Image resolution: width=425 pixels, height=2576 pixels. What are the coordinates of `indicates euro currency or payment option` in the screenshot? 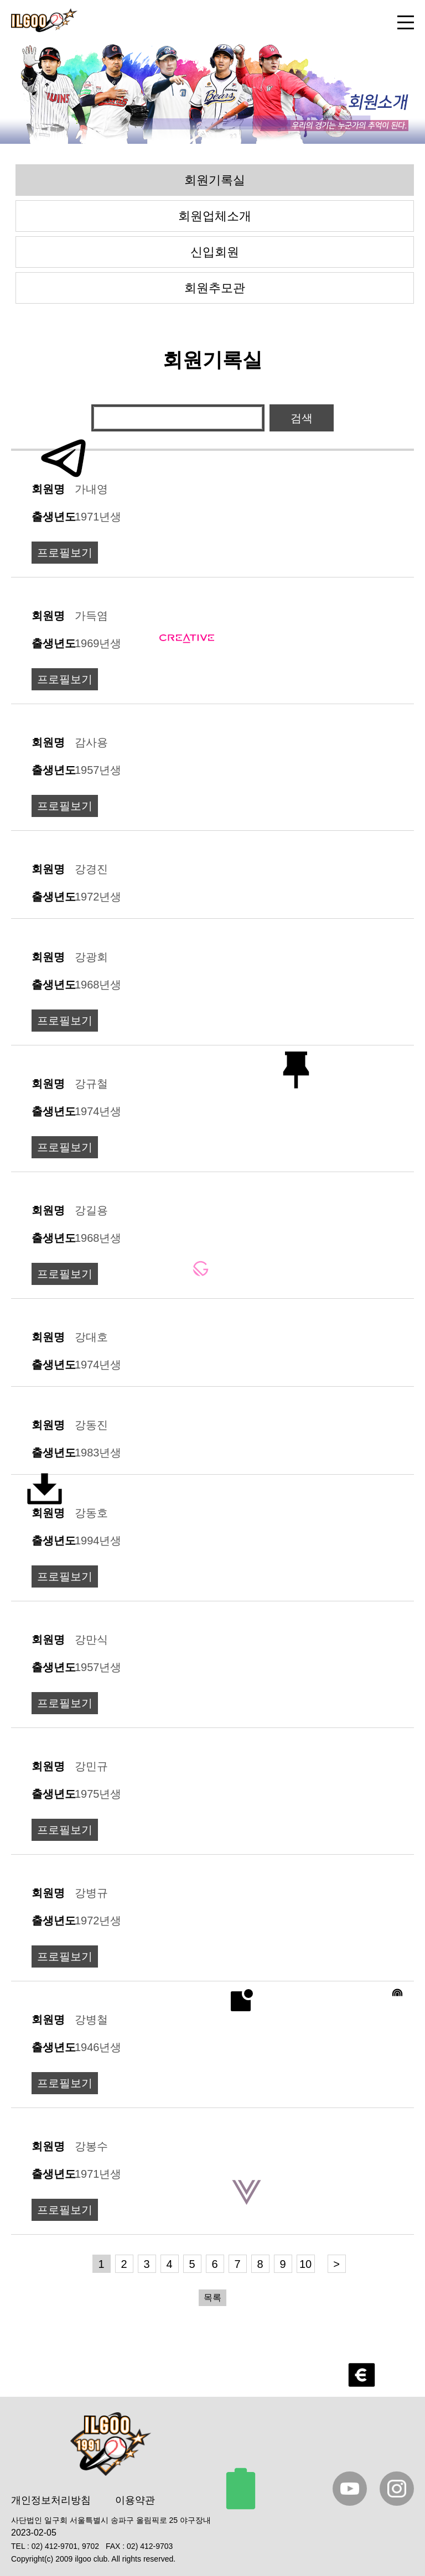 It's located at (361, 2375).